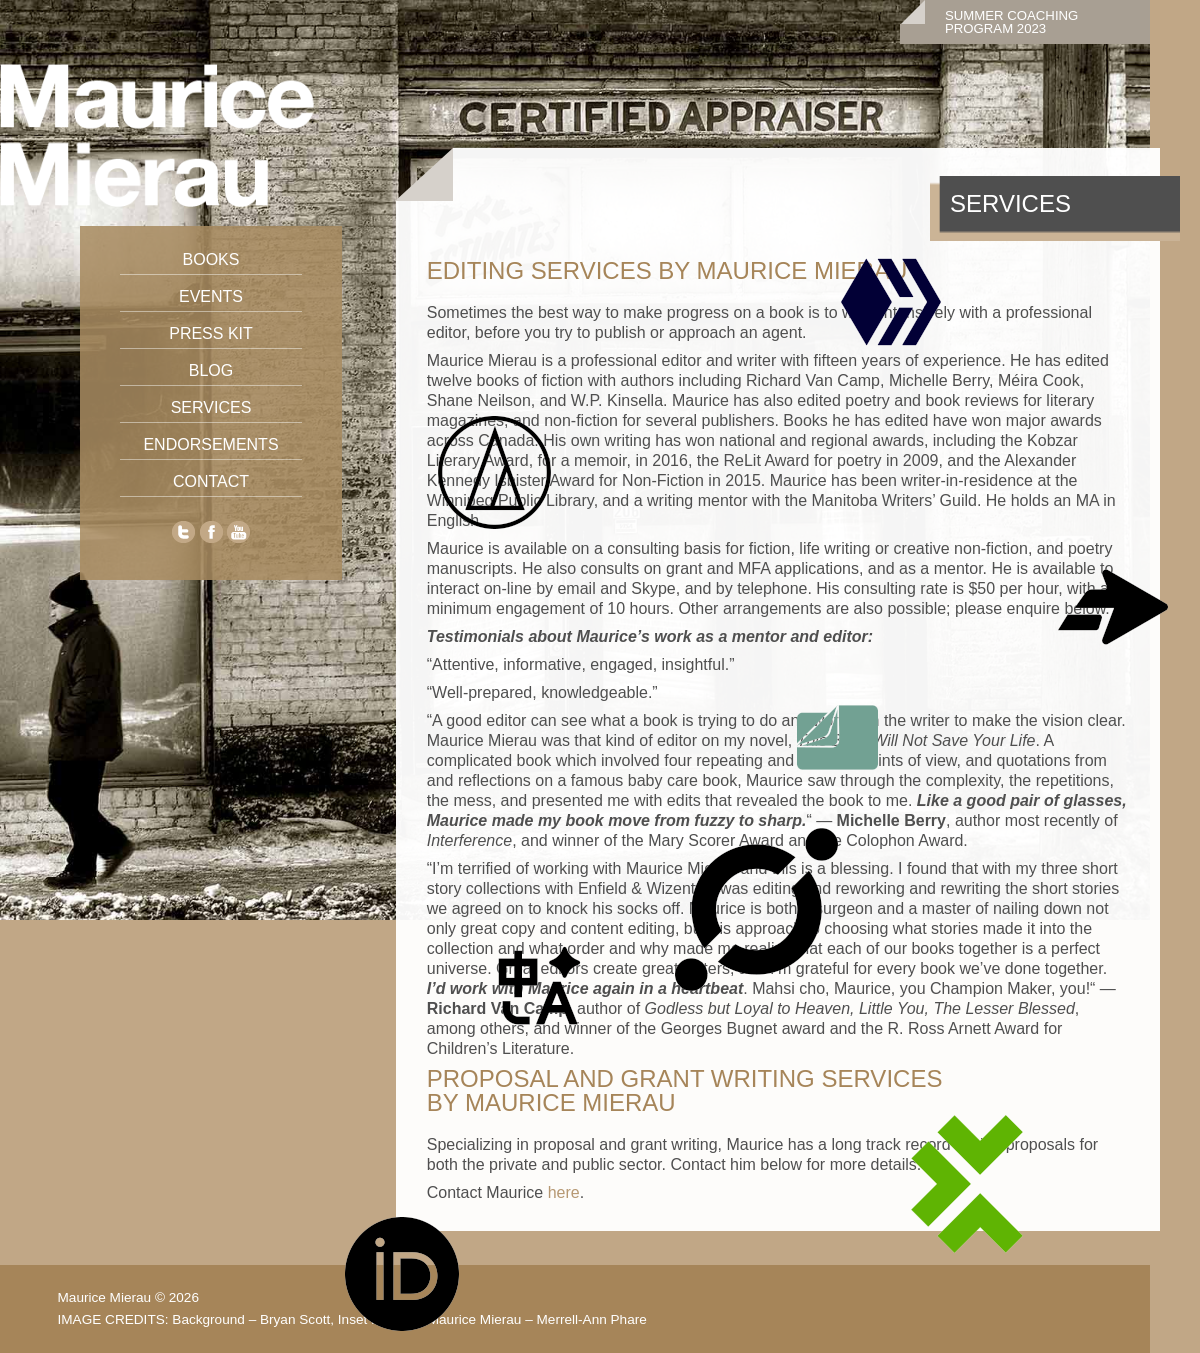 Image resolution: width=1200 pixels, height=1353 pixels. Describe the element at coordinates (891, 302) in the screenshot. I see `hive blockchain logo` at that location.